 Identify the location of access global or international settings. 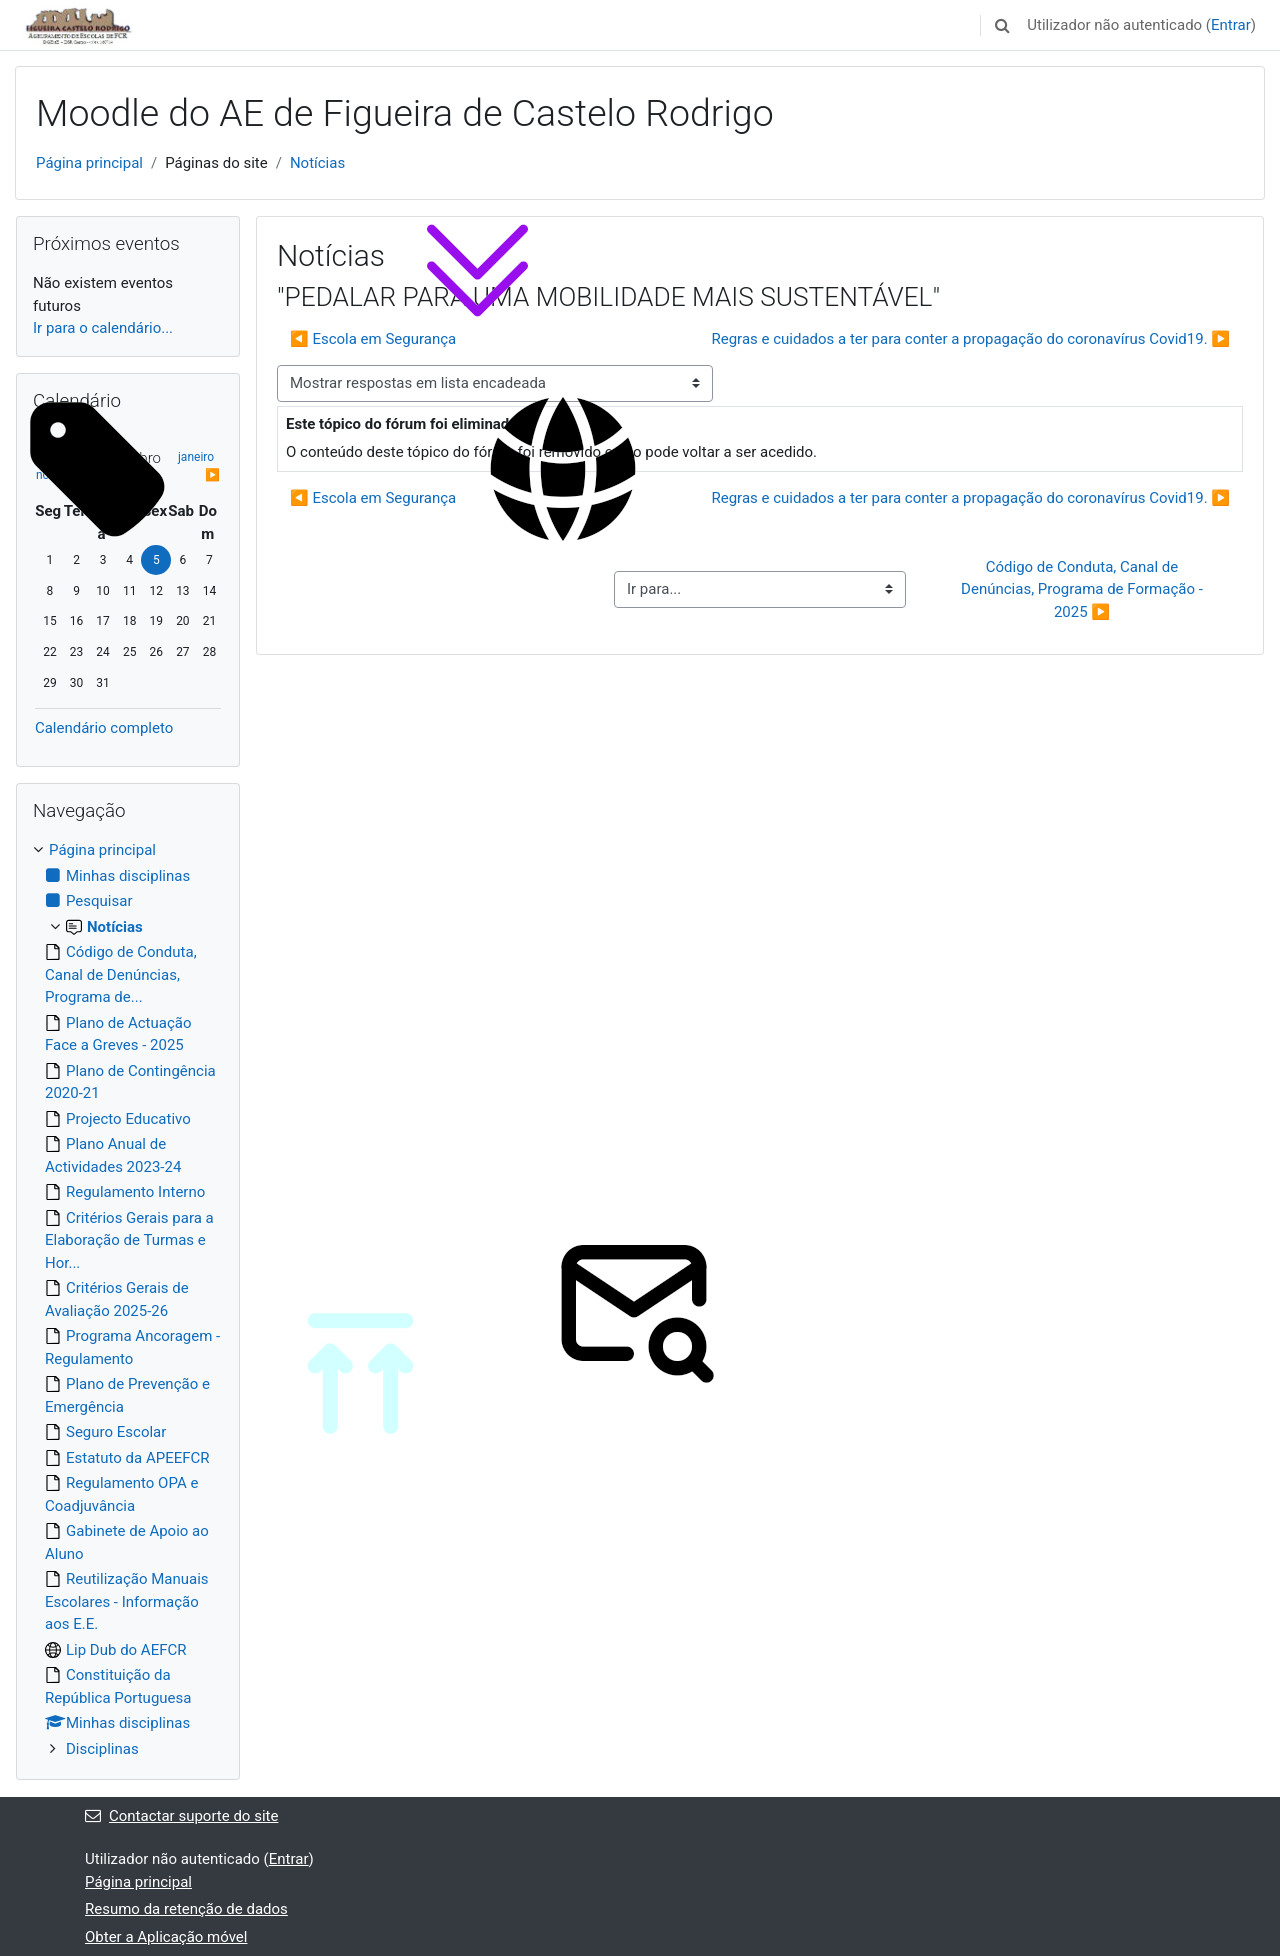
(563, 469).